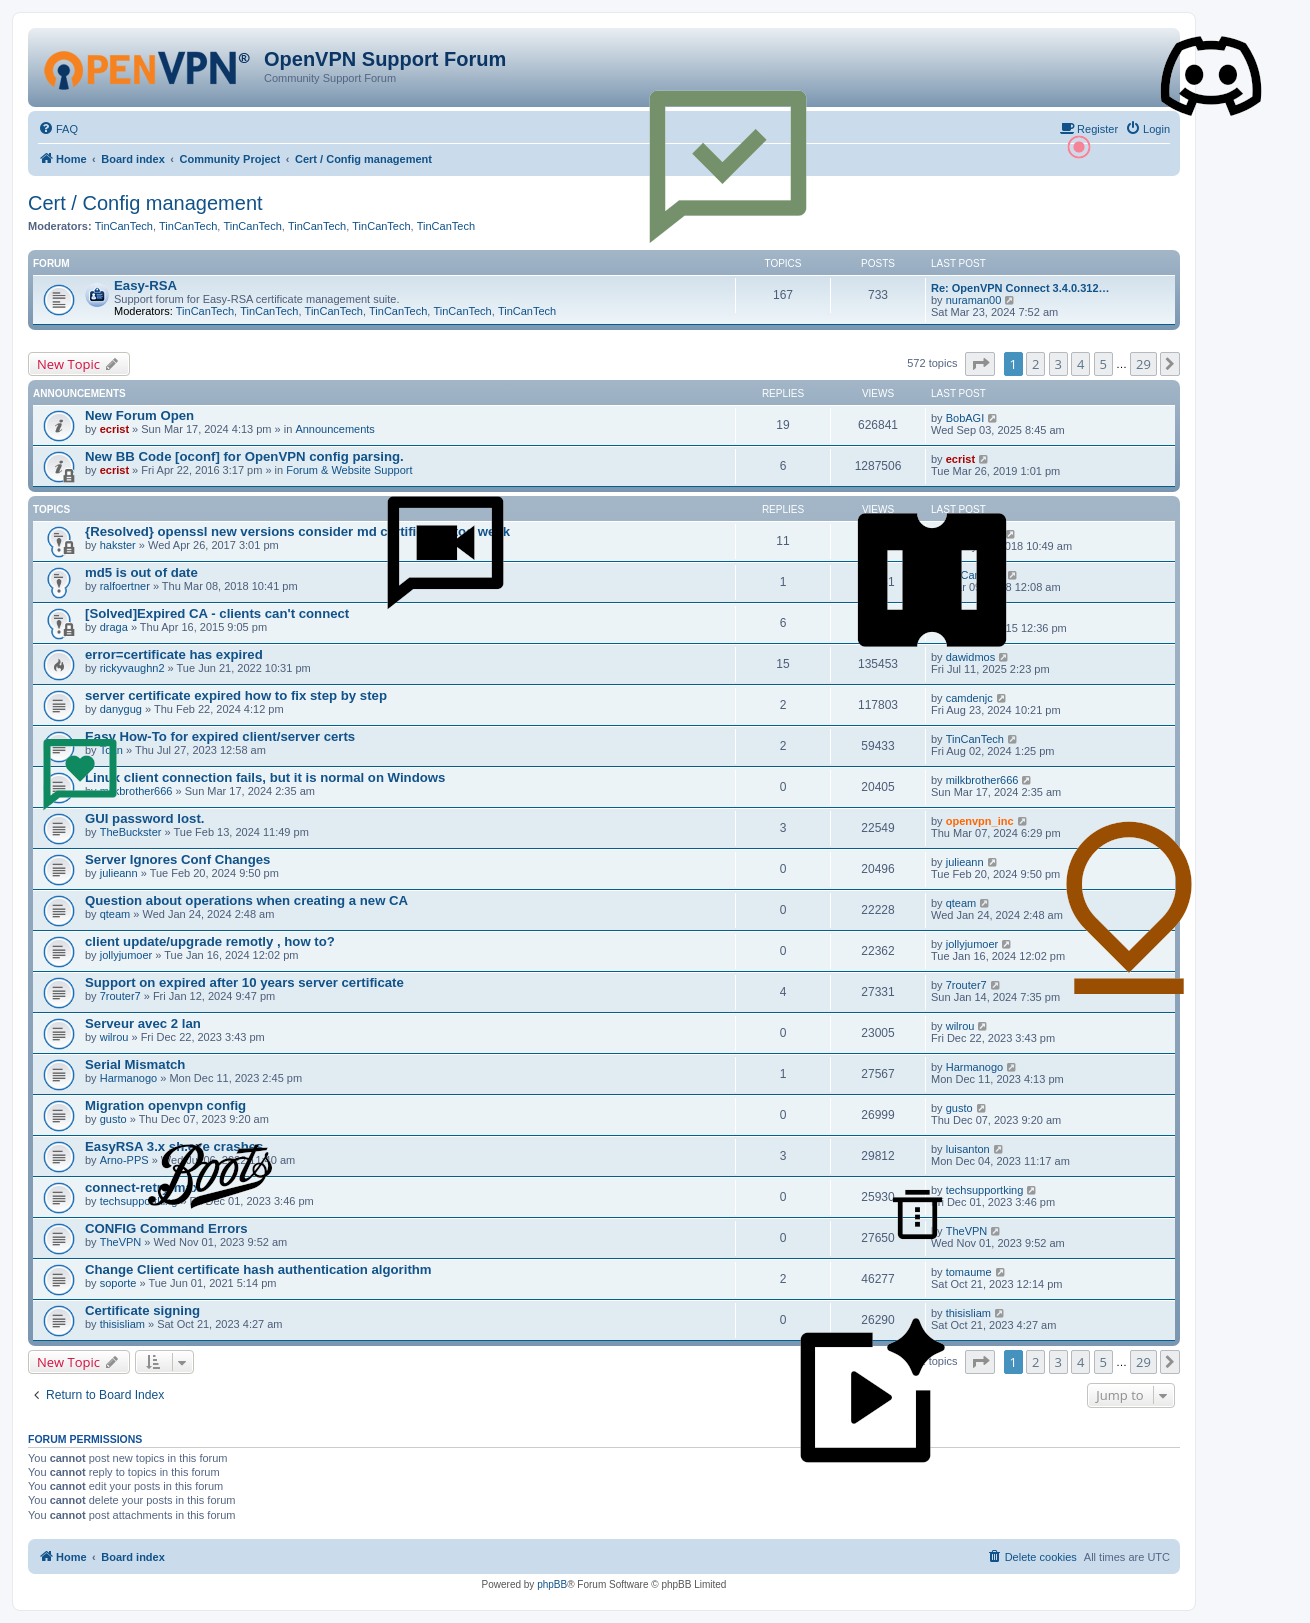  What do you see at coordinates (80, 772) in the screenshot?
I see `open favorite conversations` at bounding box center [80, 772].